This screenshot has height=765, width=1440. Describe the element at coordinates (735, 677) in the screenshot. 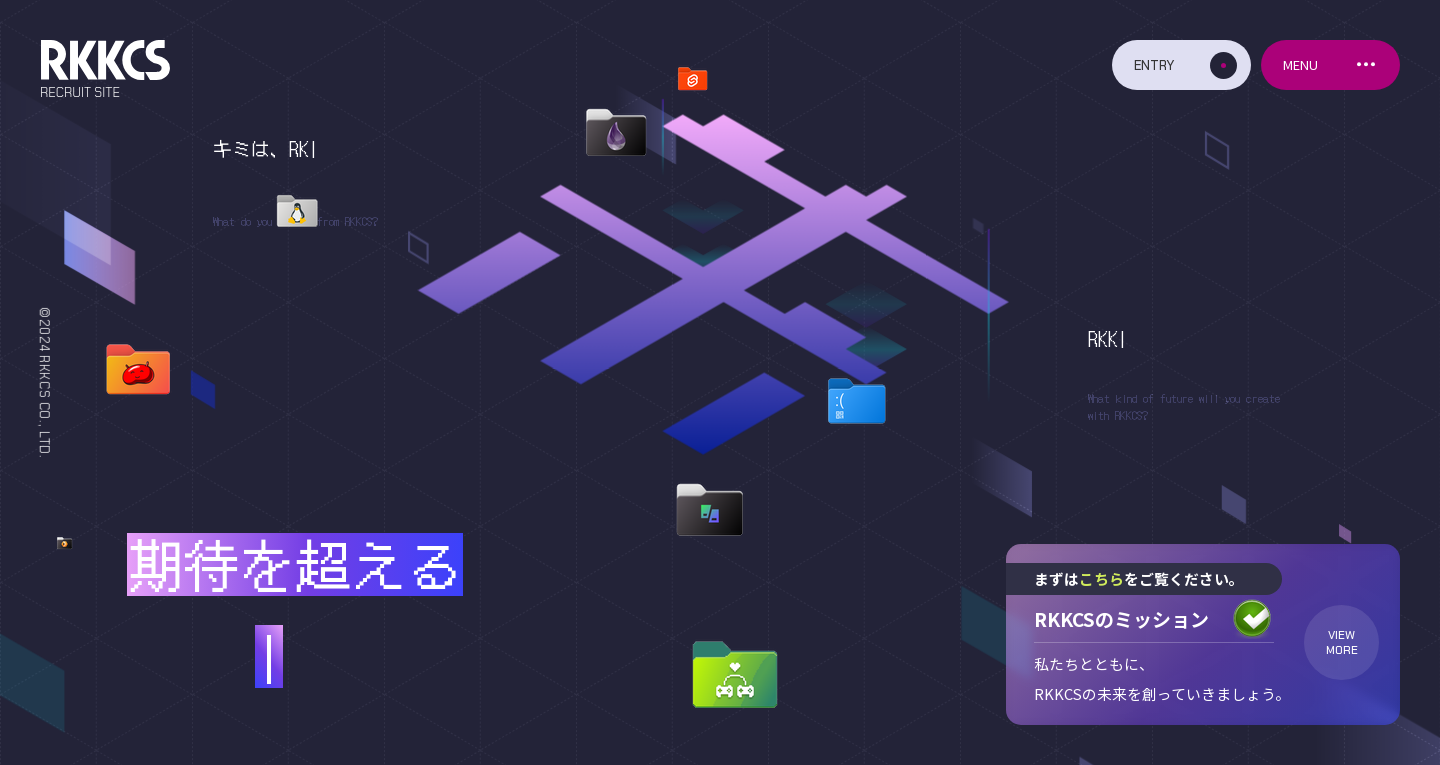

I see `open your GameJolt games folder` at that location.